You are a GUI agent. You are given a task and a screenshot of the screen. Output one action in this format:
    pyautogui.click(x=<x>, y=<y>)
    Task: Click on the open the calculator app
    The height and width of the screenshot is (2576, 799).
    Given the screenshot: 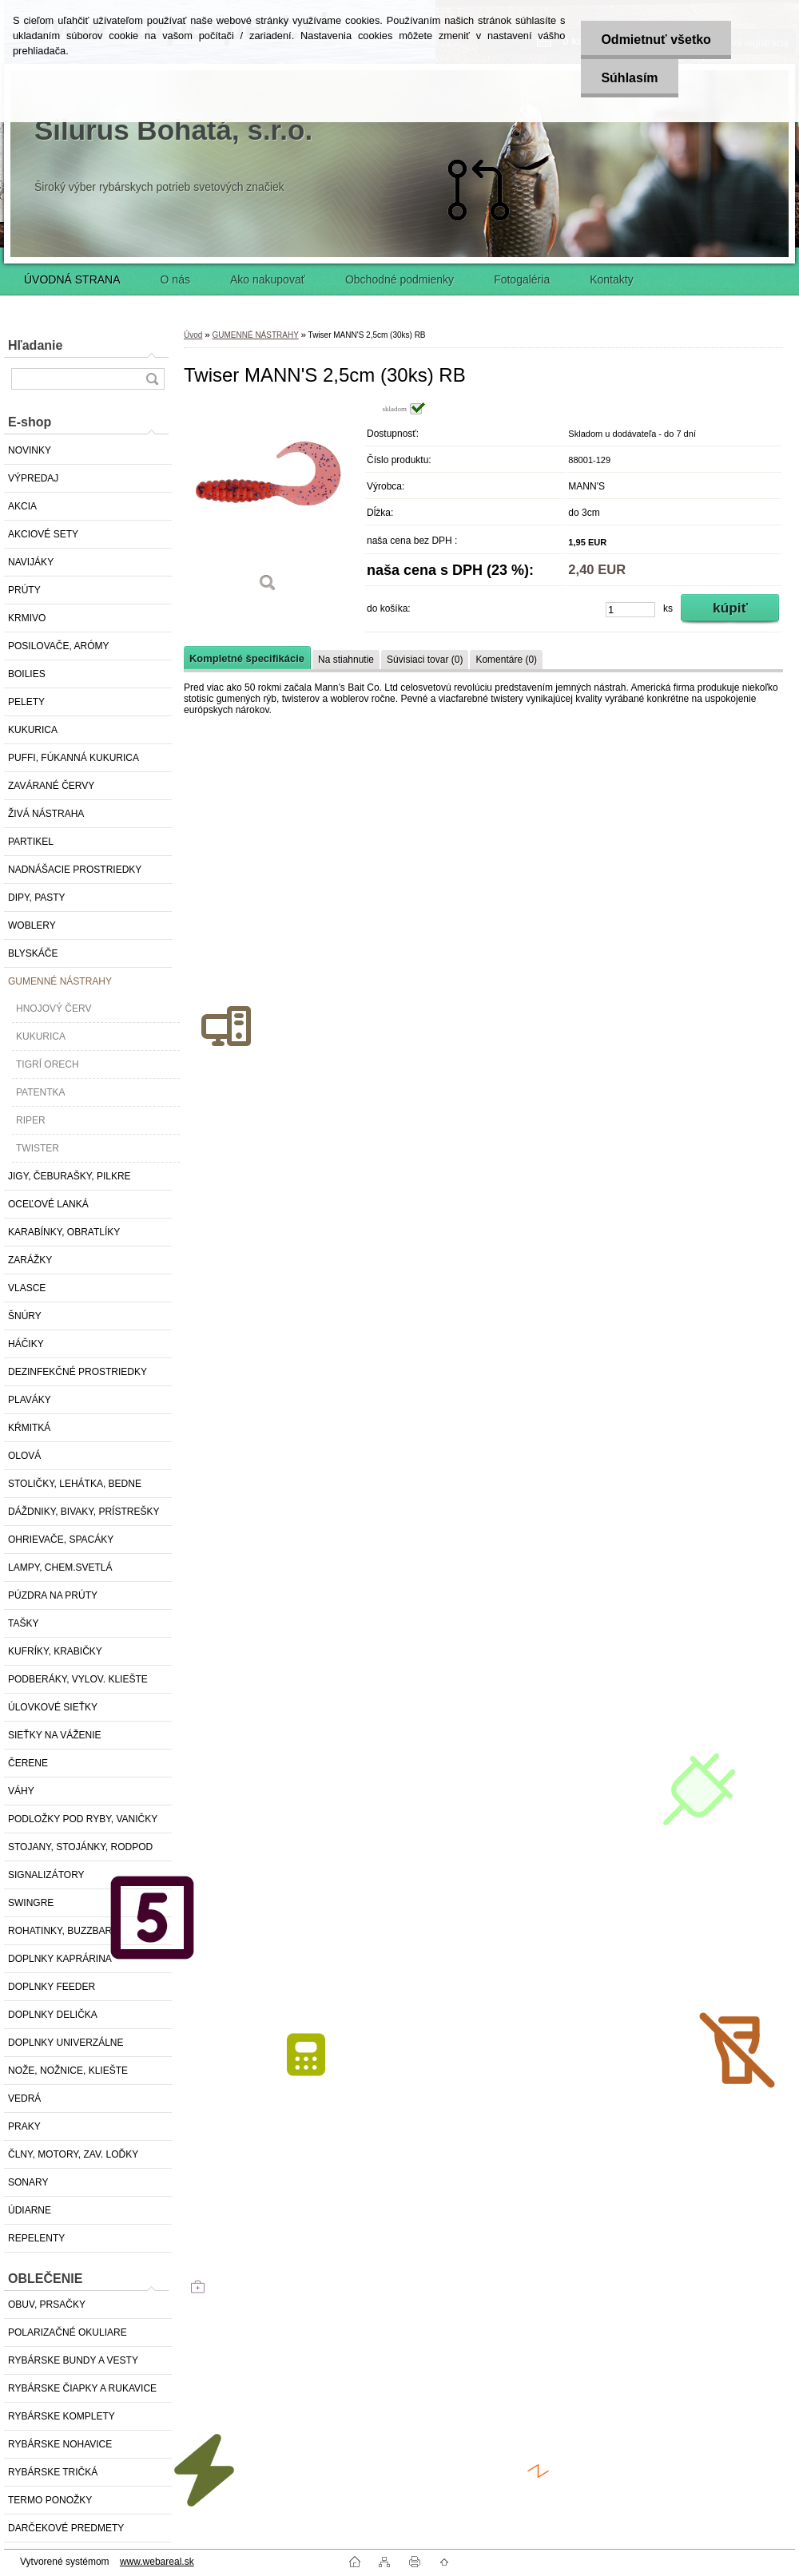 What is the action you would take?
    pyautogui.click(x=306, y=2055)
    